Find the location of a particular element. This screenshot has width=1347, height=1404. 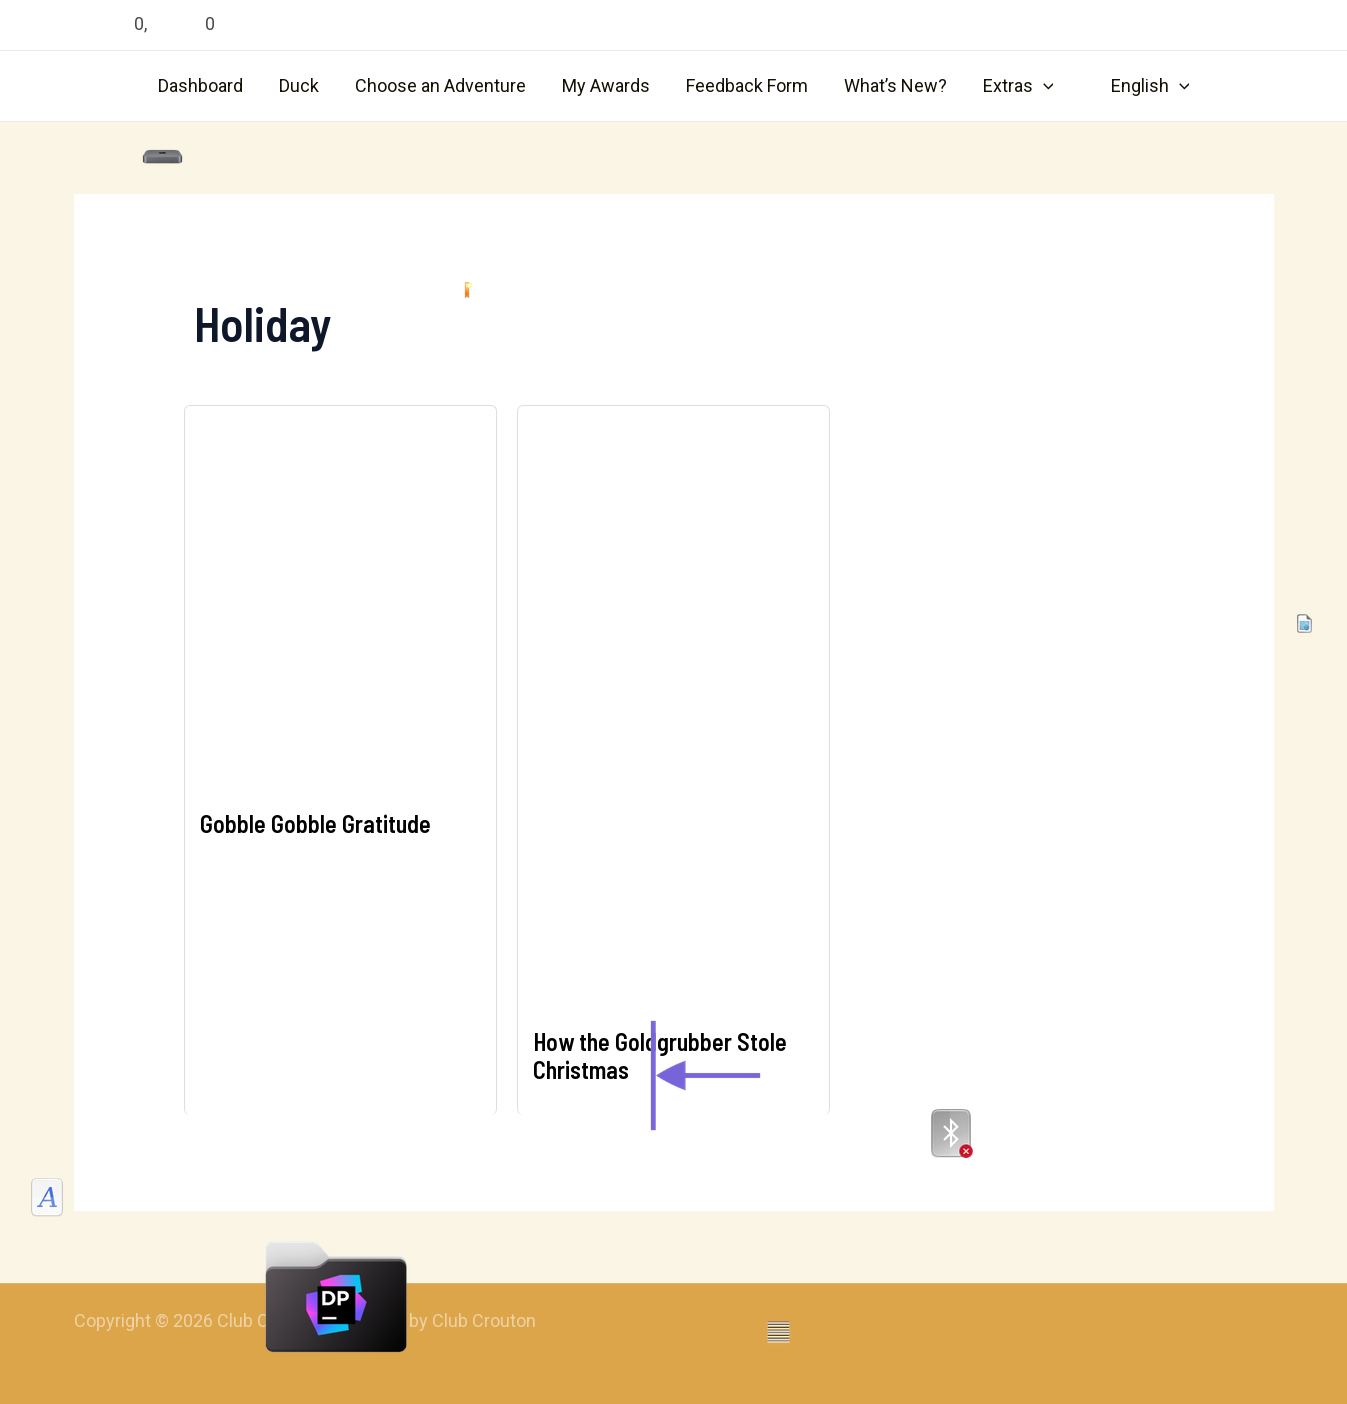

add a new bookmark is located at coordinates (467, 290).